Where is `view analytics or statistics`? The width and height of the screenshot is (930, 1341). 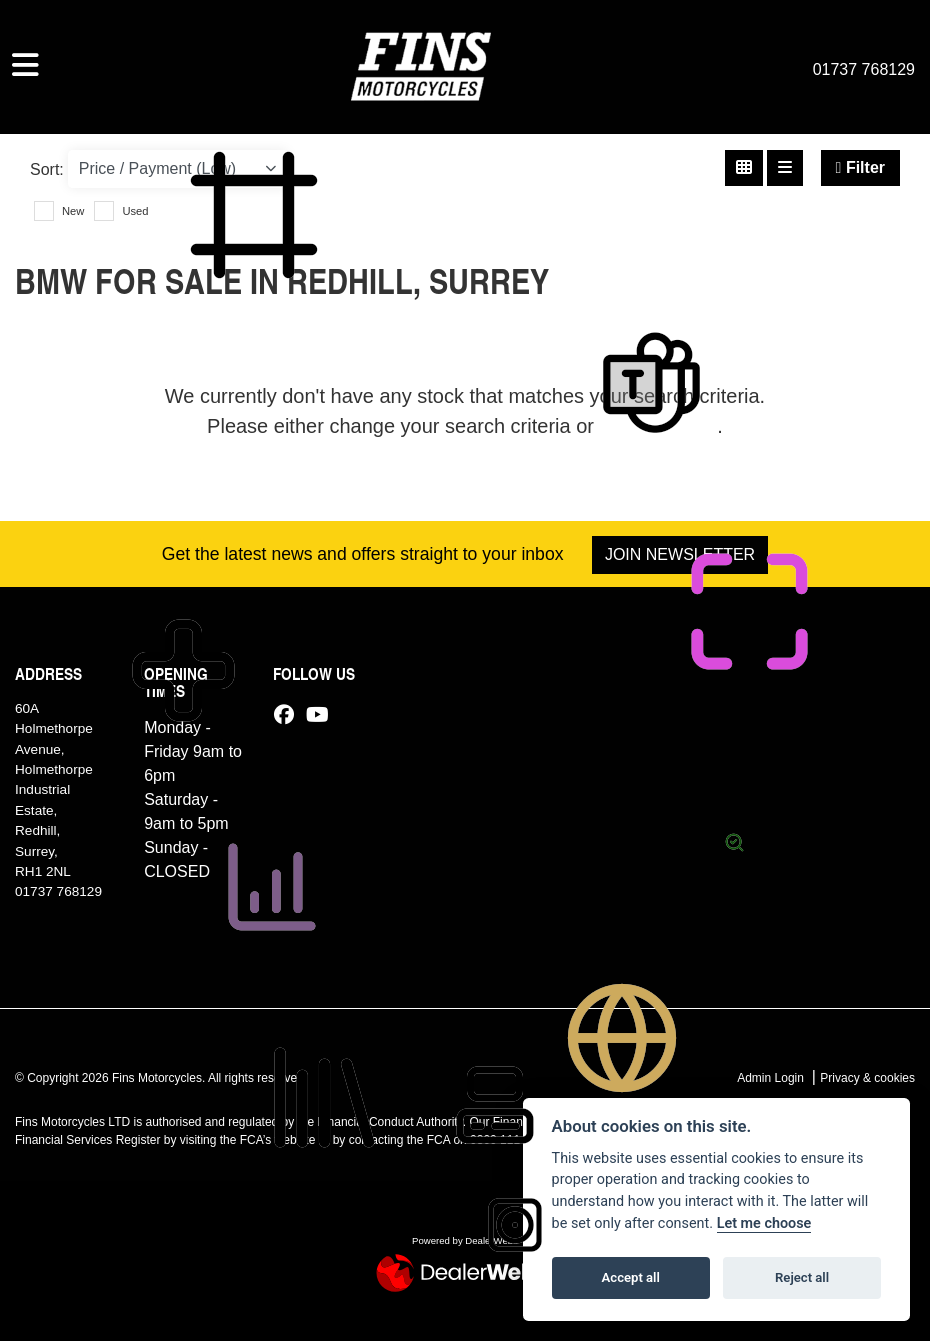
view analytics or statistics is located at coordinates (272, 887).